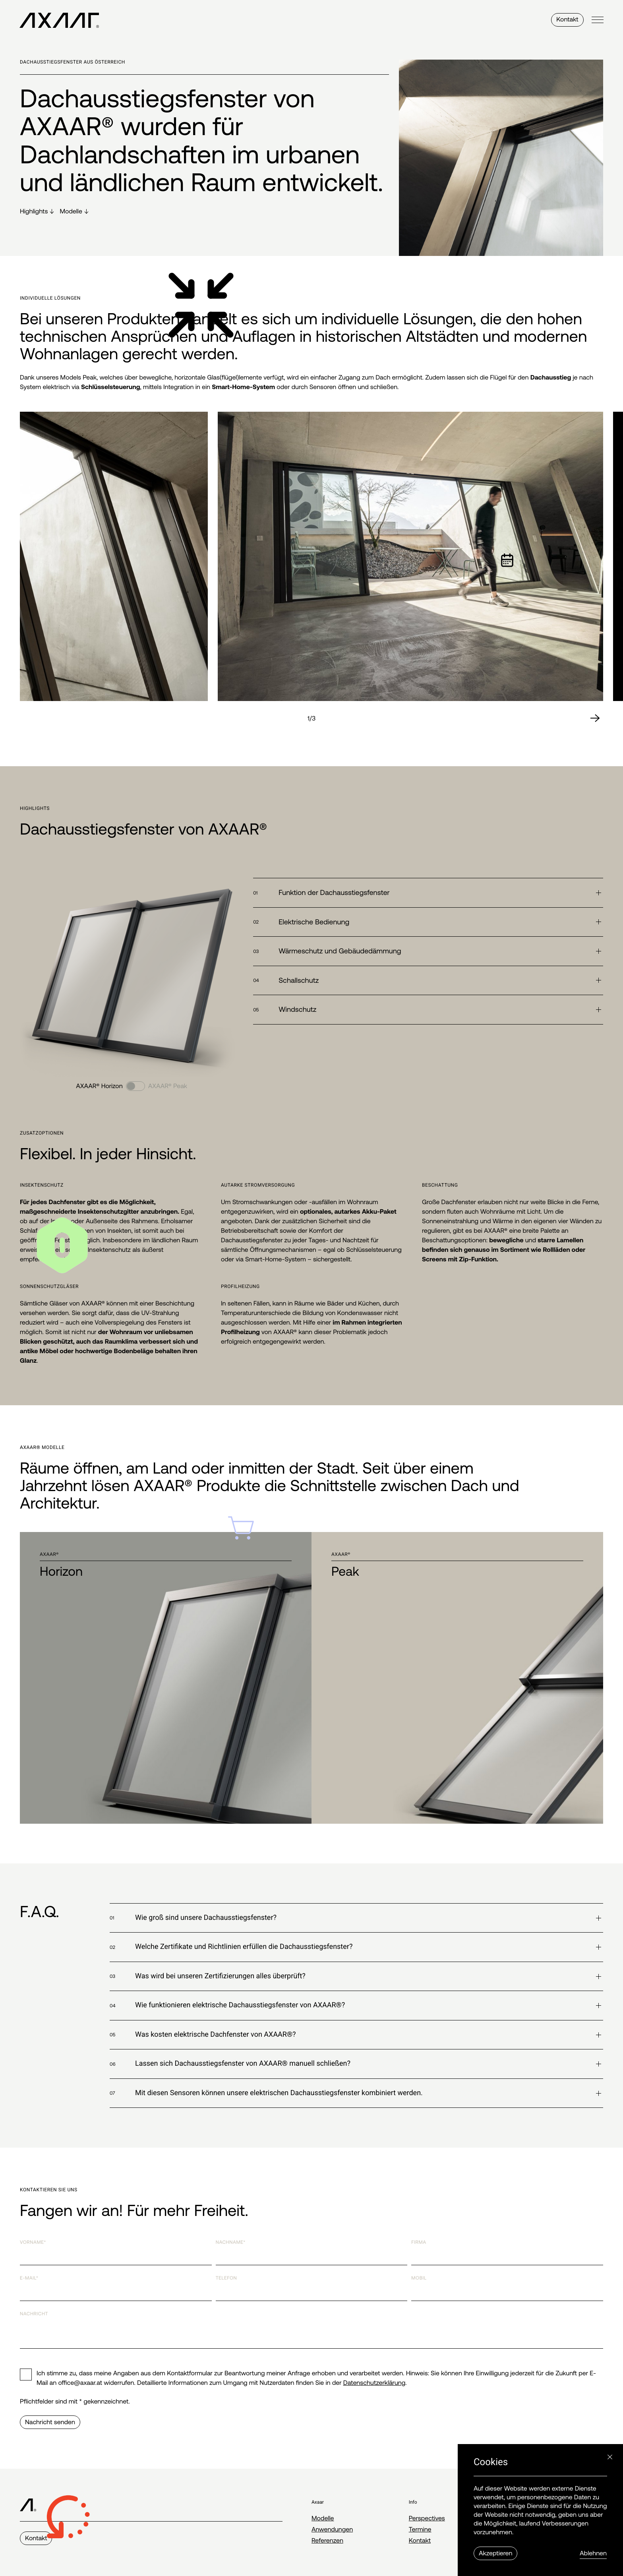  Describe the element at coordinates (201, 305) in the screenshot. I see `minimize or collapse a window` at that location.